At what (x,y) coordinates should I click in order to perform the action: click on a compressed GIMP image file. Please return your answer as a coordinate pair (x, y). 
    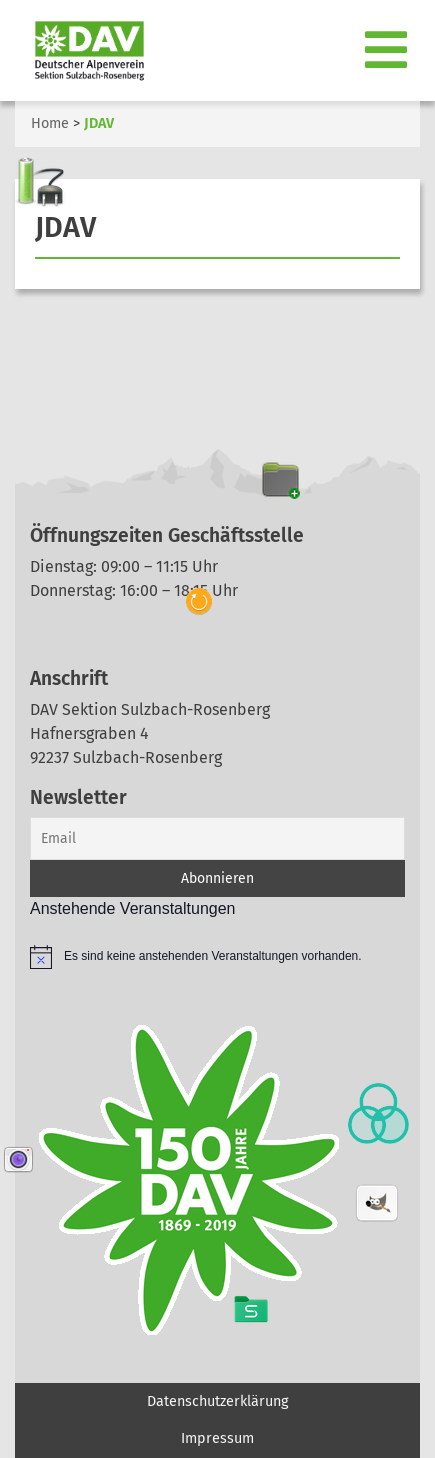
    Looking at the image, I should click on (377, 1202).